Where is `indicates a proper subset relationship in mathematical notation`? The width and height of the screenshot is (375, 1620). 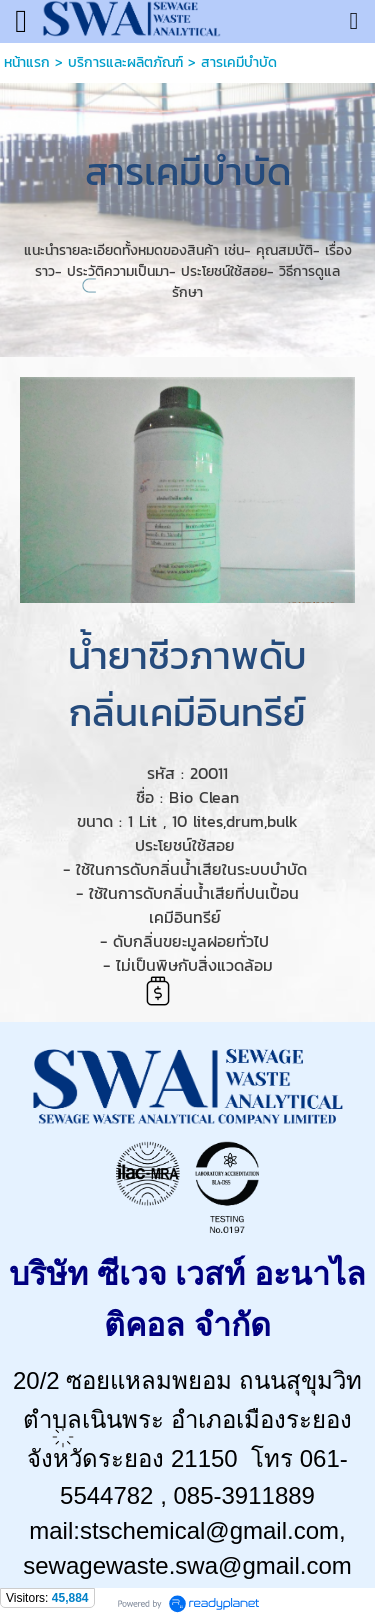
indicates a proper subset relationship in mathematical notation is located at coordinates (89, 285).